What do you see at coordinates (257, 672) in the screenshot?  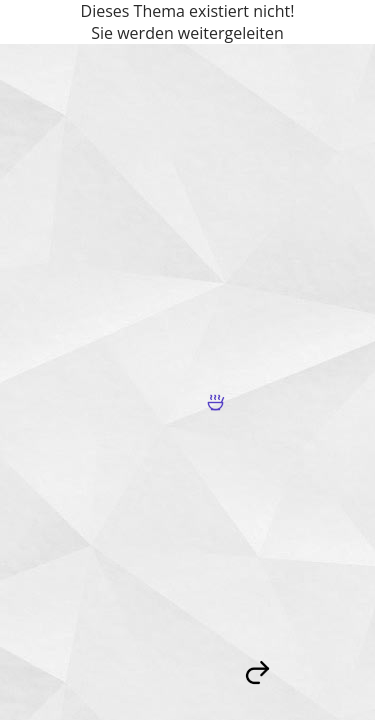 I see `redo the last undone action` at bounding box center [257, 672].